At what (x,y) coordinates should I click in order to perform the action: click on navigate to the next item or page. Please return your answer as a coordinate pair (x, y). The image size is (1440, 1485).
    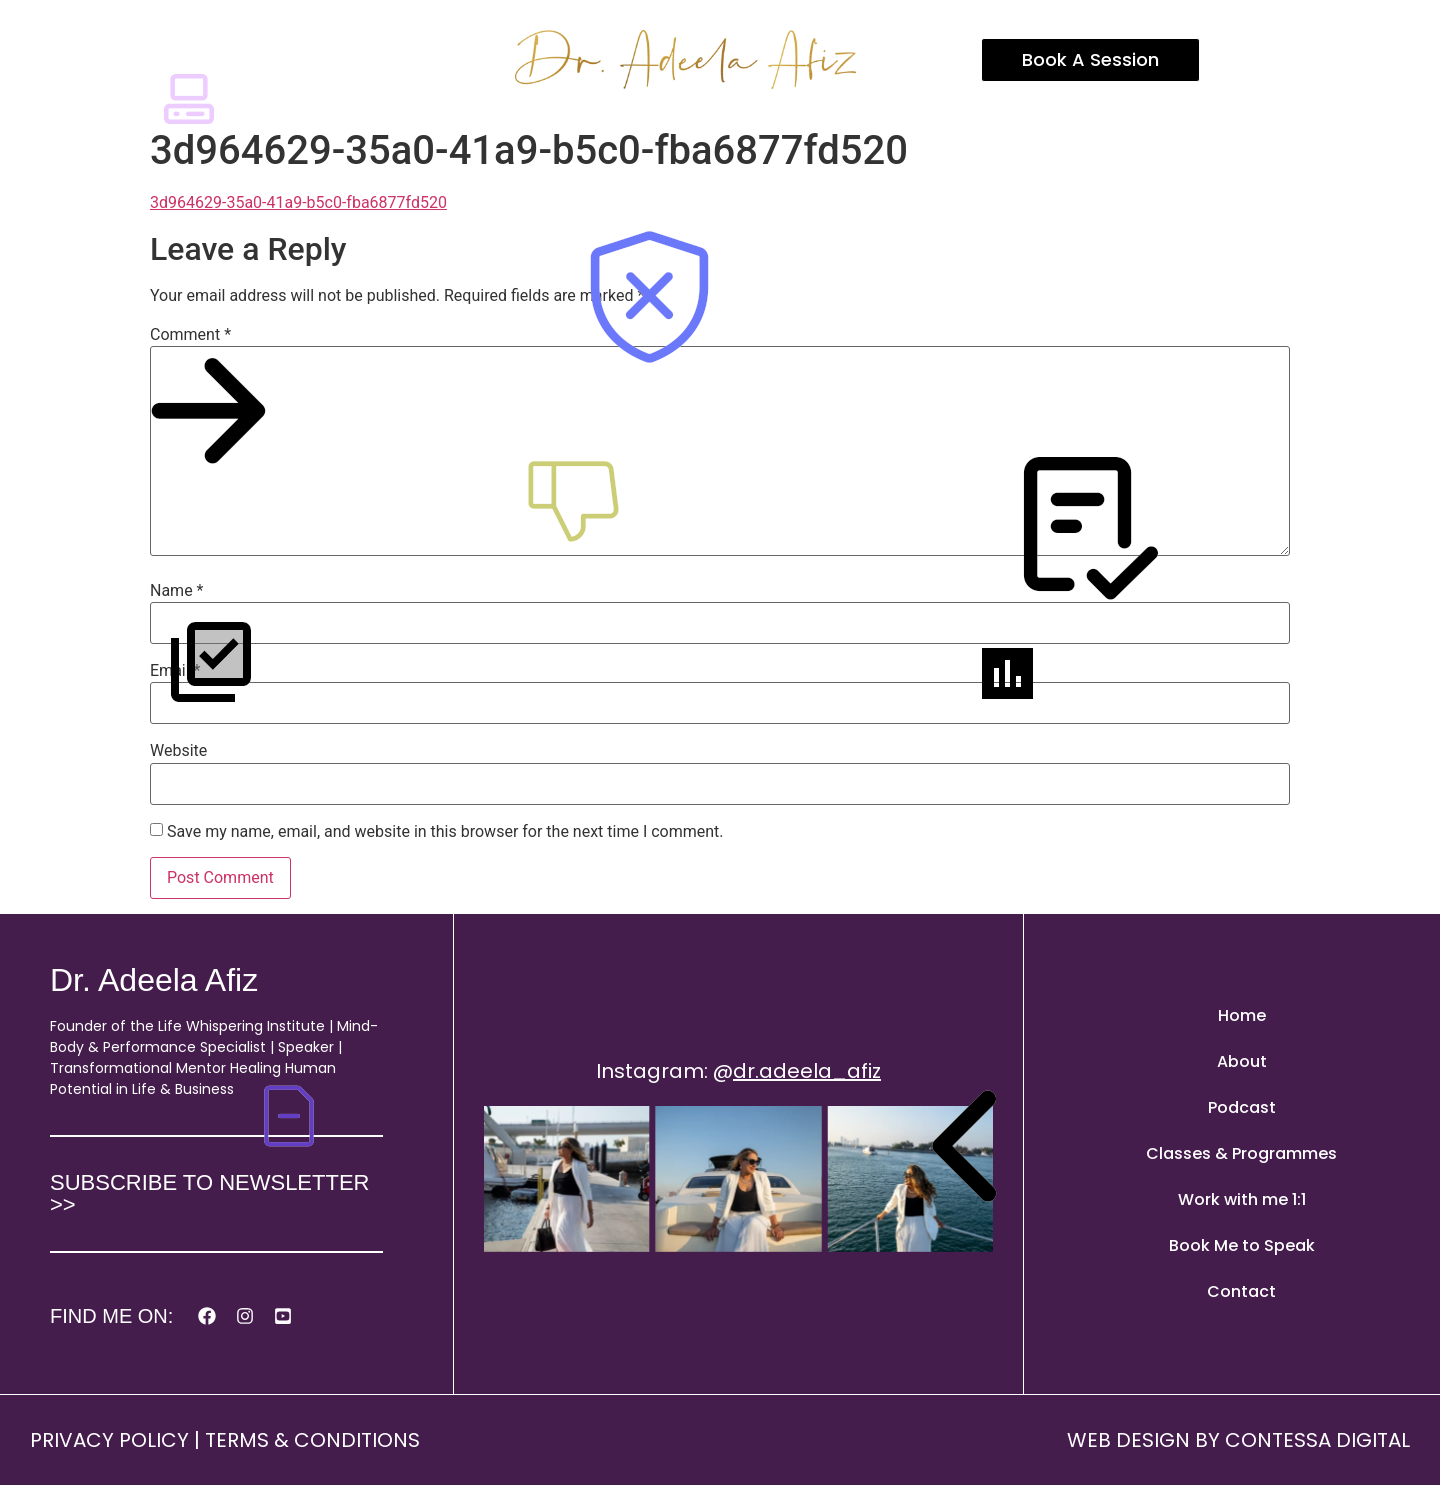
    Looking at the image, I should click on (204, 413).